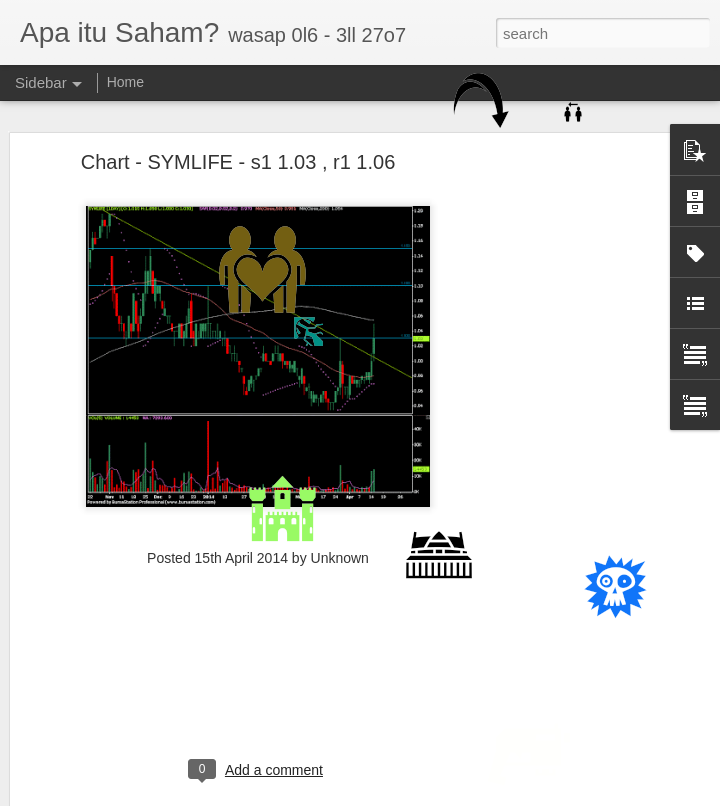 This screenshot has height=806, width=720. What do you see at coordinates (262, 269) in the screenshot?
I see `indicates a romantic relationship or couple status` at bounding box center [262, 269].